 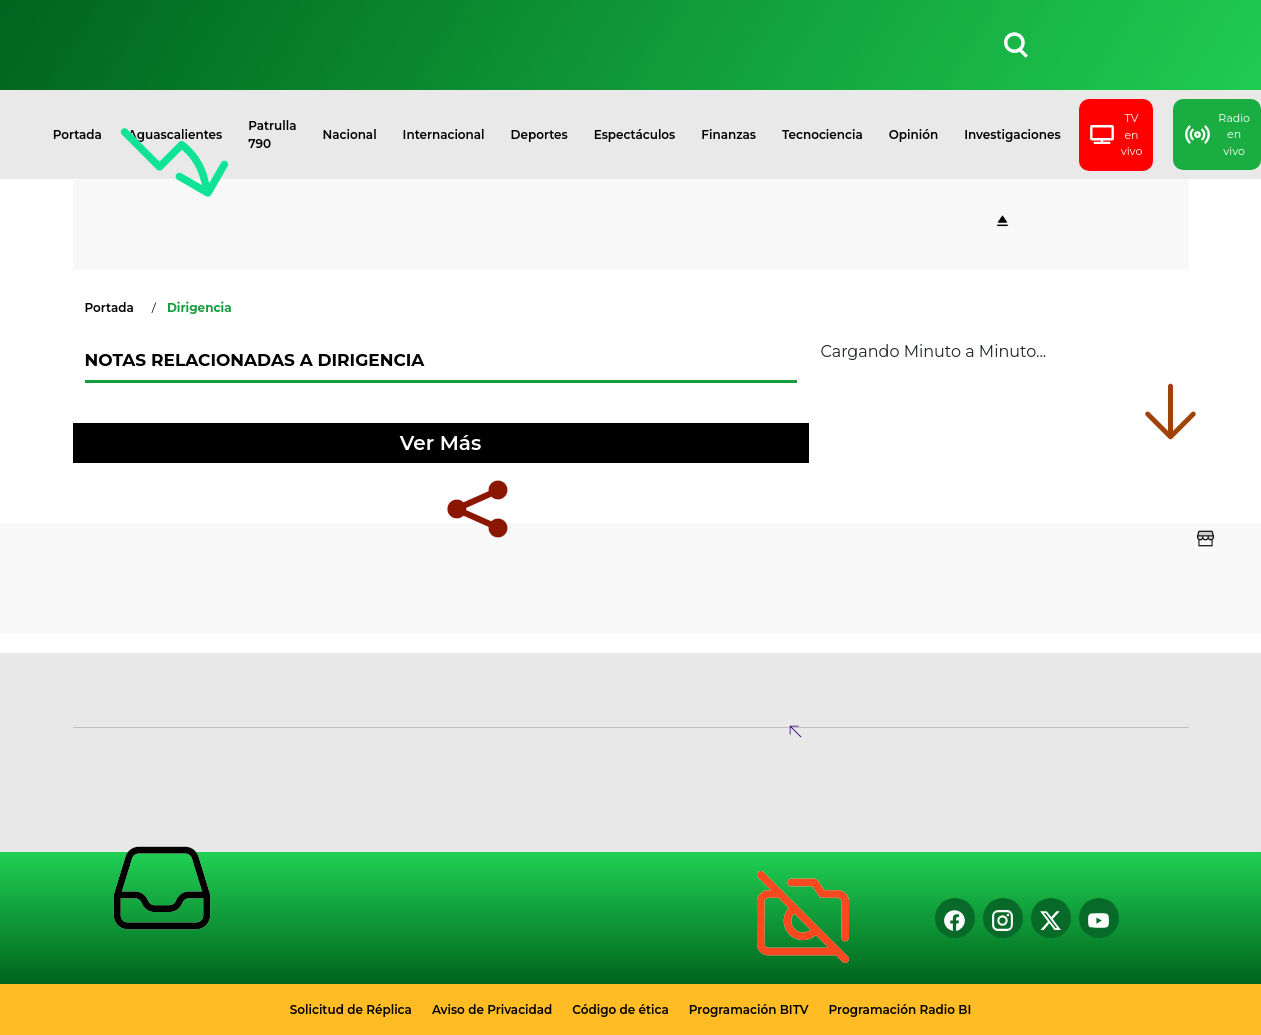 I want to click on share content with others, so click(x=479, y=509).